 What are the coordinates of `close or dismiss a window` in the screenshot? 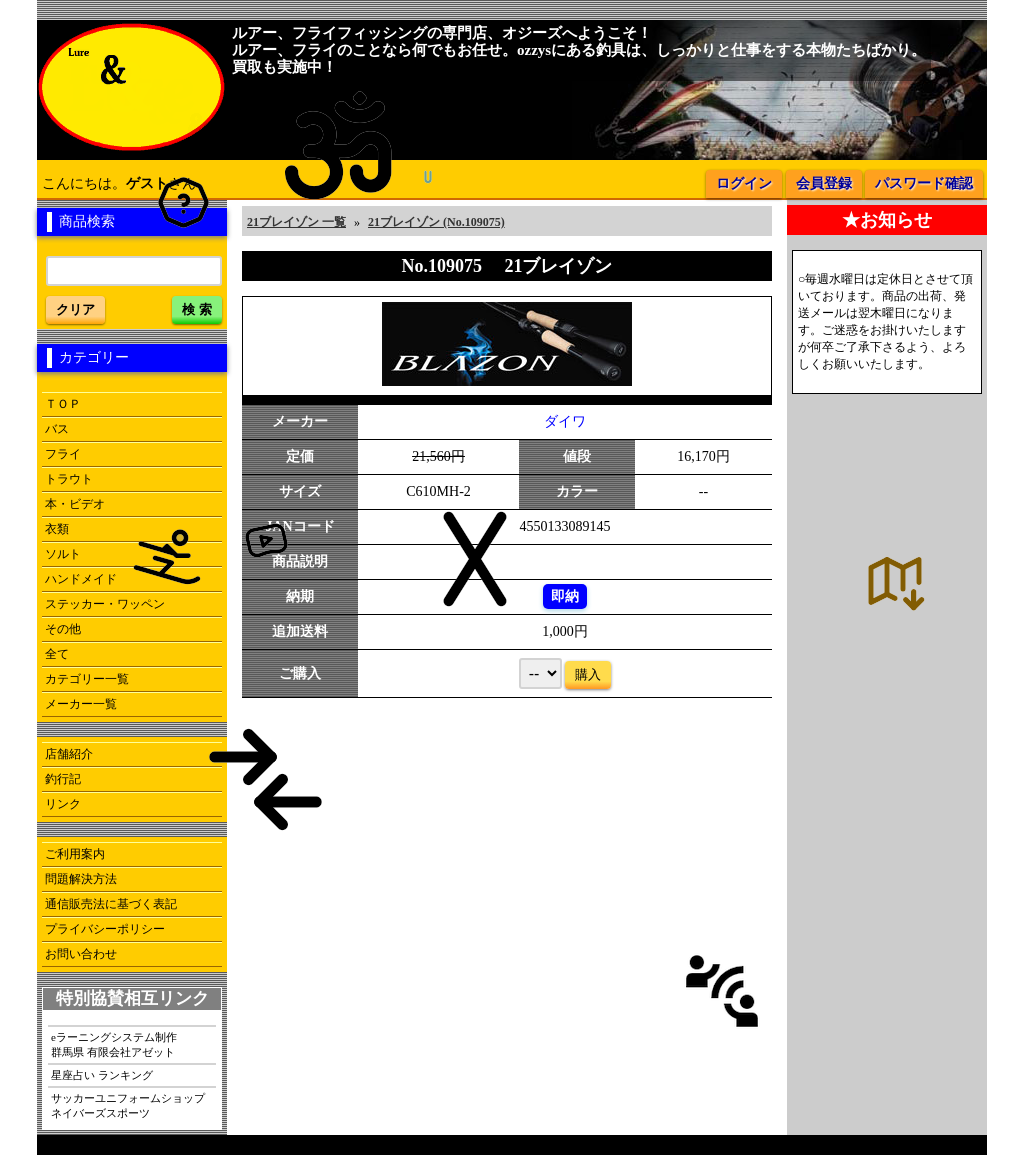 It's located at (475, 559).